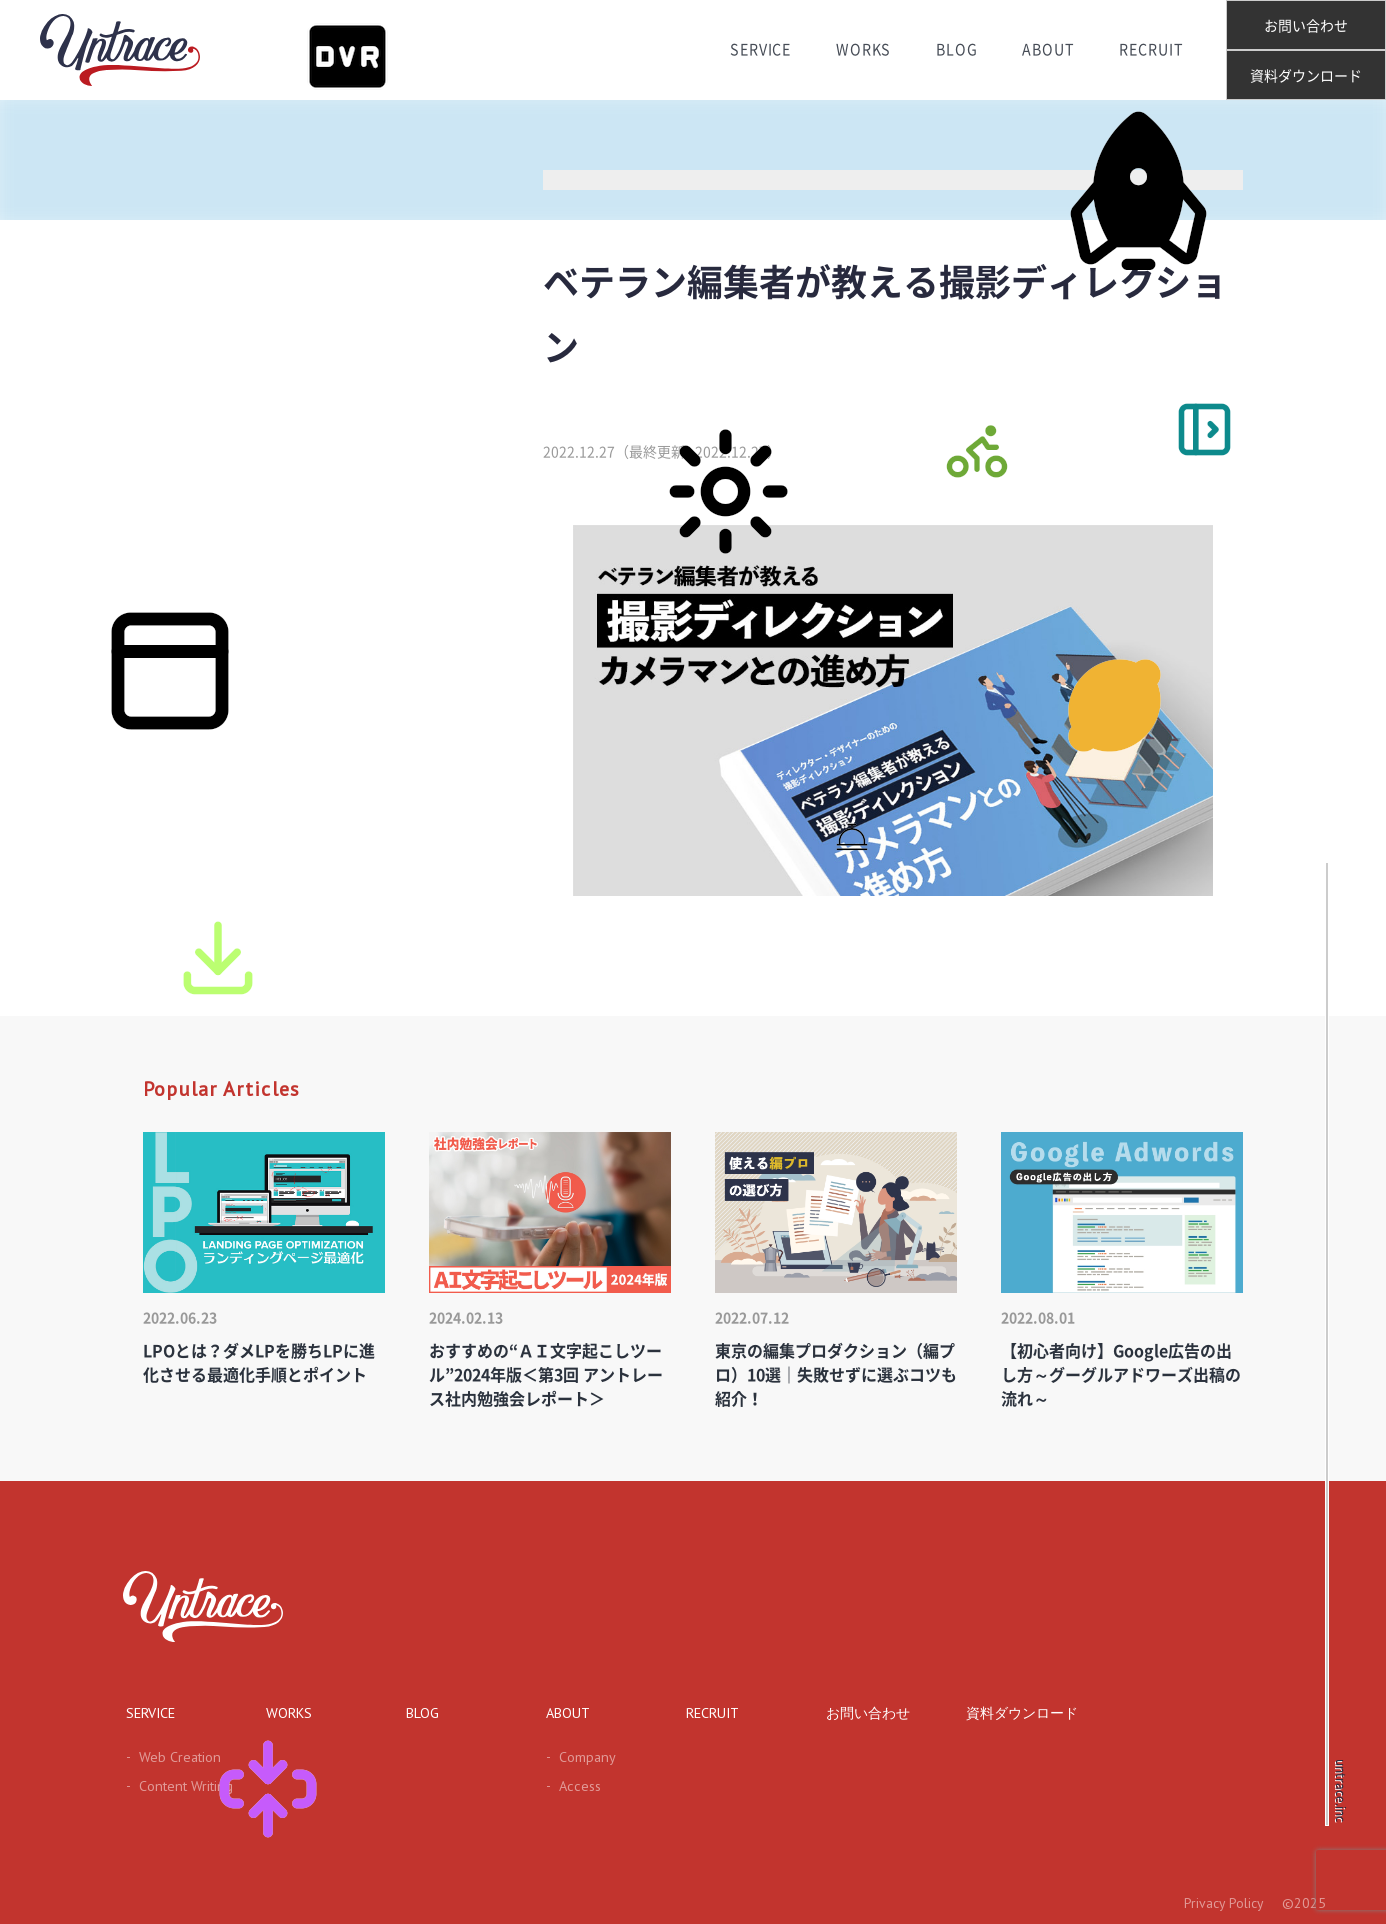 This screenshot has width=1386, height=1924. I want to click on access DVR recordings, so click(347, 56).